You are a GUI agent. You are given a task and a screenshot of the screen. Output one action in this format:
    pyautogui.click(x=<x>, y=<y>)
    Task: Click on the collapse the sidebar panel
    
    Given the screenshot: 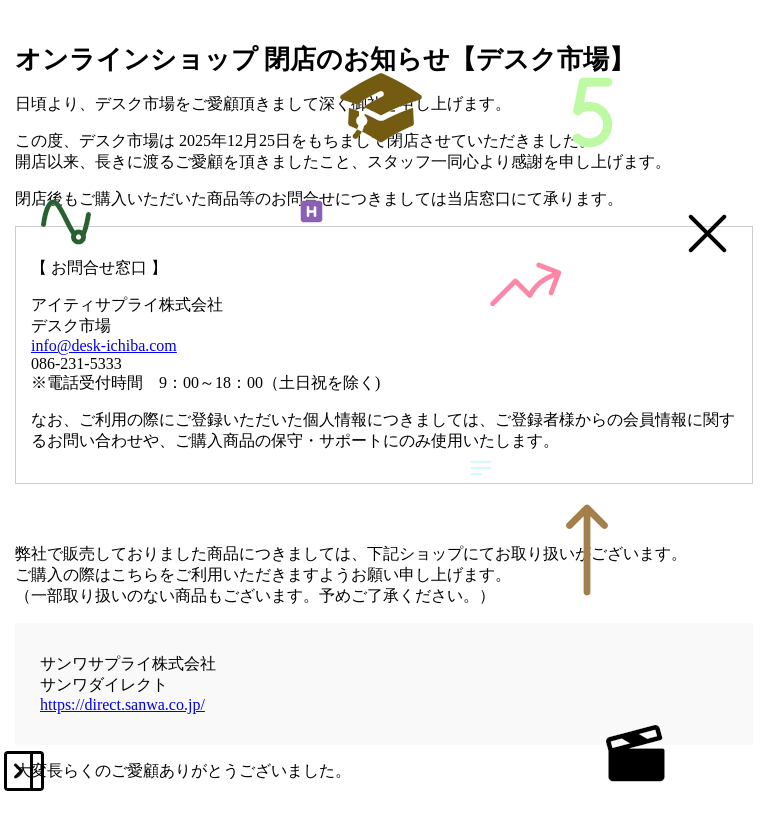 What is the action you would take?
    pyautogui.click(x=24, y=771)
    